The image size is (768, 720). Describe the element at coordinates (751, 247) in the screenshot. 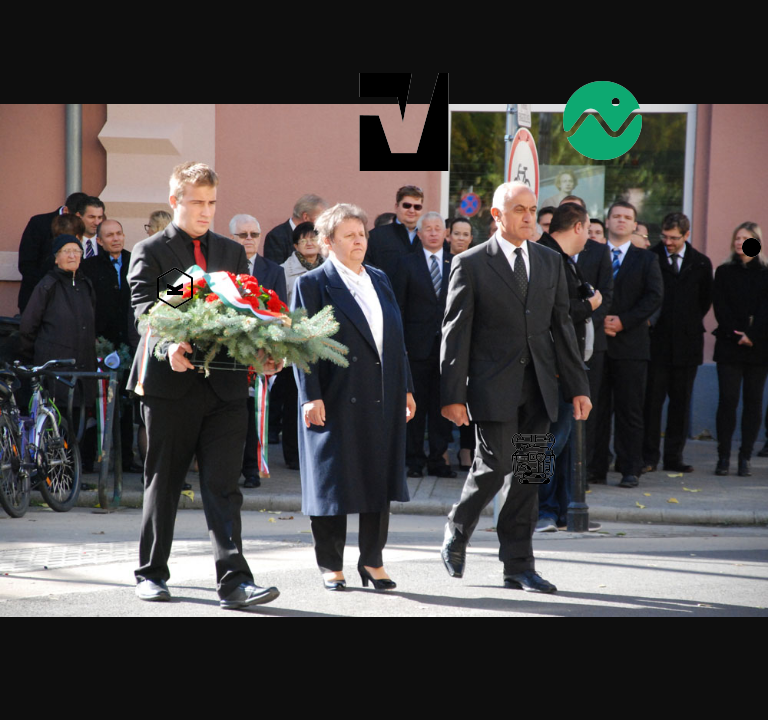

I see `unselected radio button or toggle option` at that location.